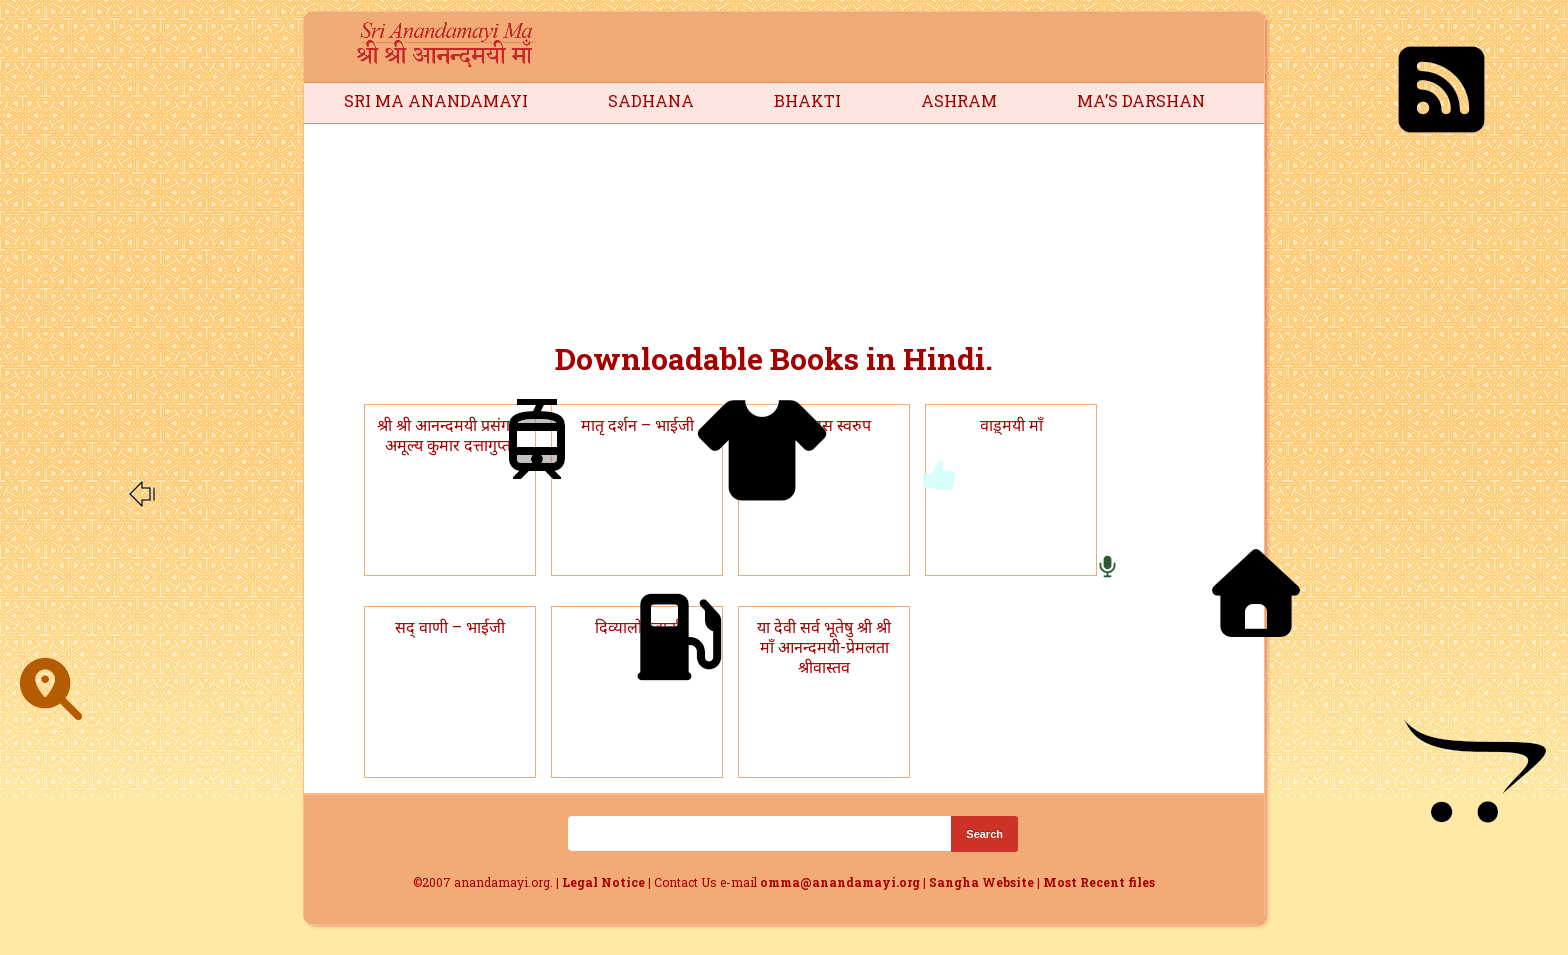 This screenshot has height=955, width=1568. Describe the element at coordinates (537, 439) in the screenshot. I see `view tram or light rail transit options` at that location.